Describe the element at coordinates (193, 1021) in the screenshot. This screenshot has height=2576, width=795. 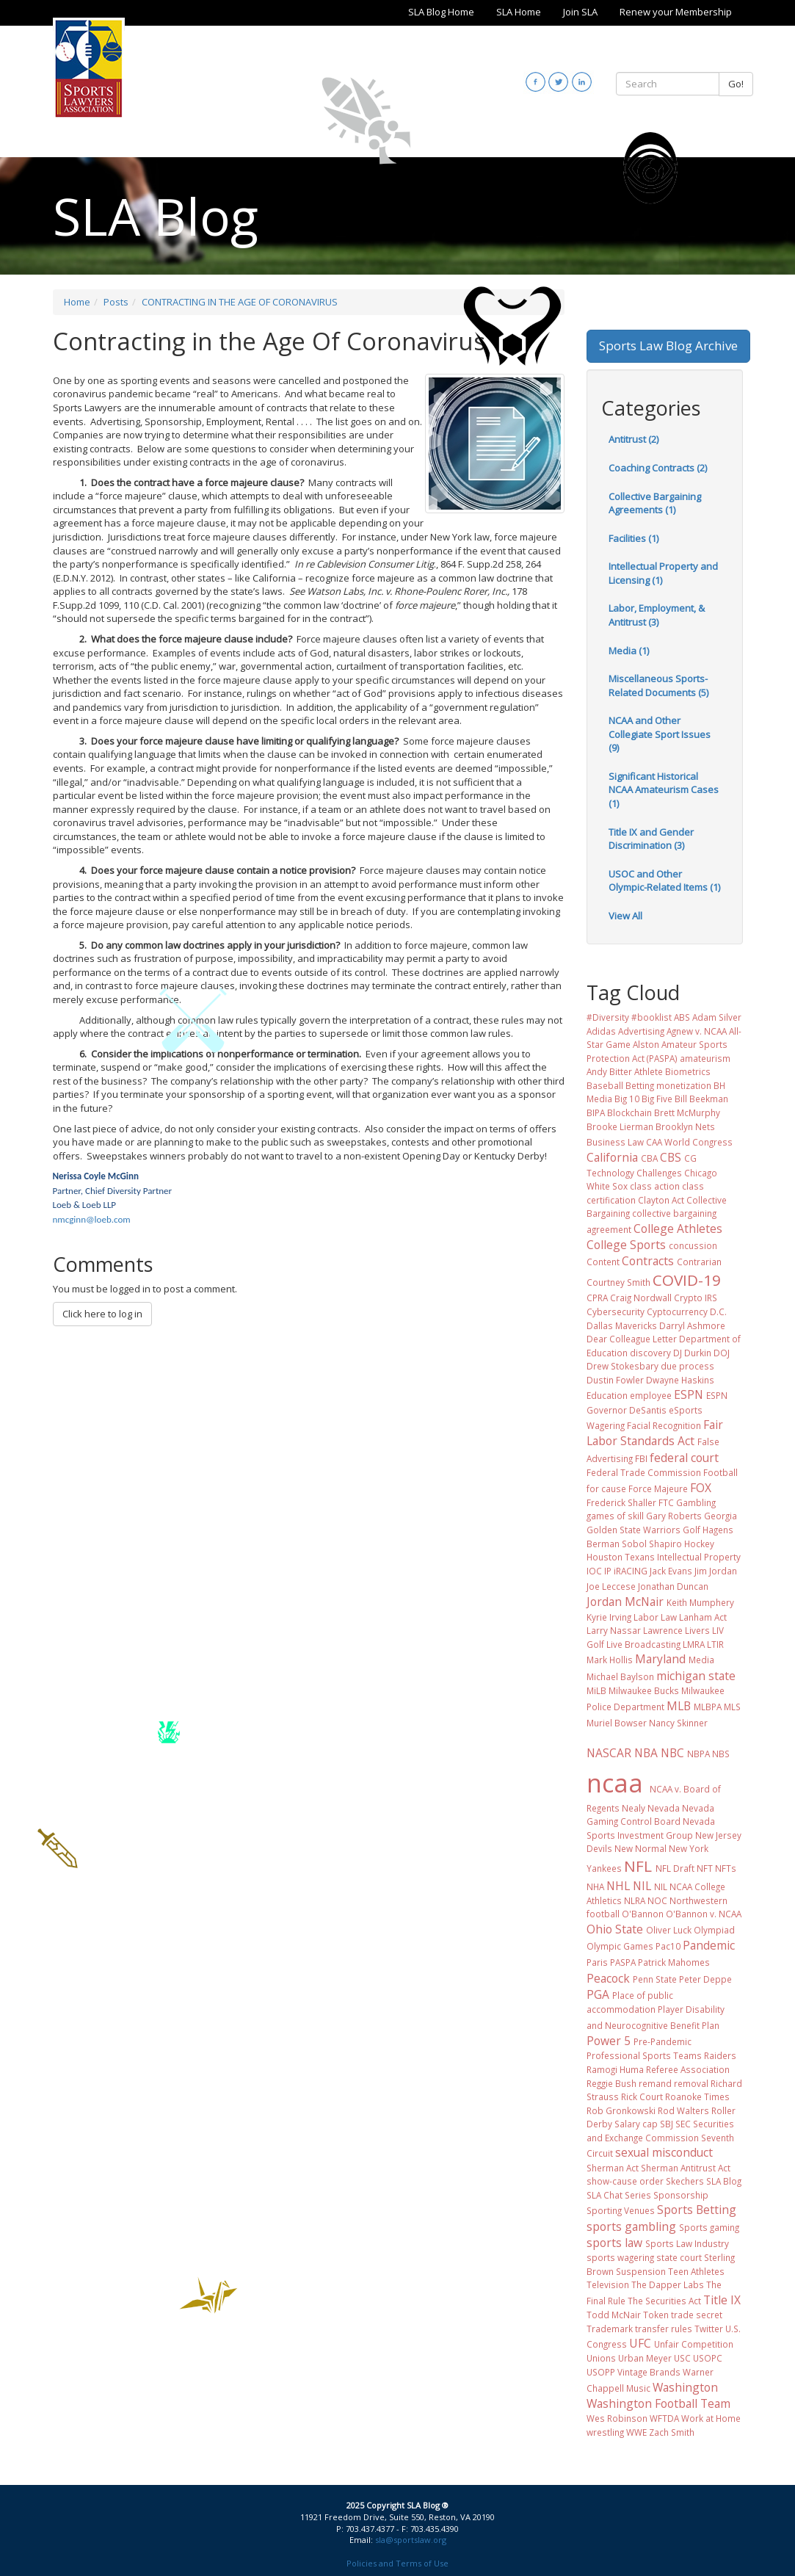
I see `access water sports or kayaking activities` at that location.